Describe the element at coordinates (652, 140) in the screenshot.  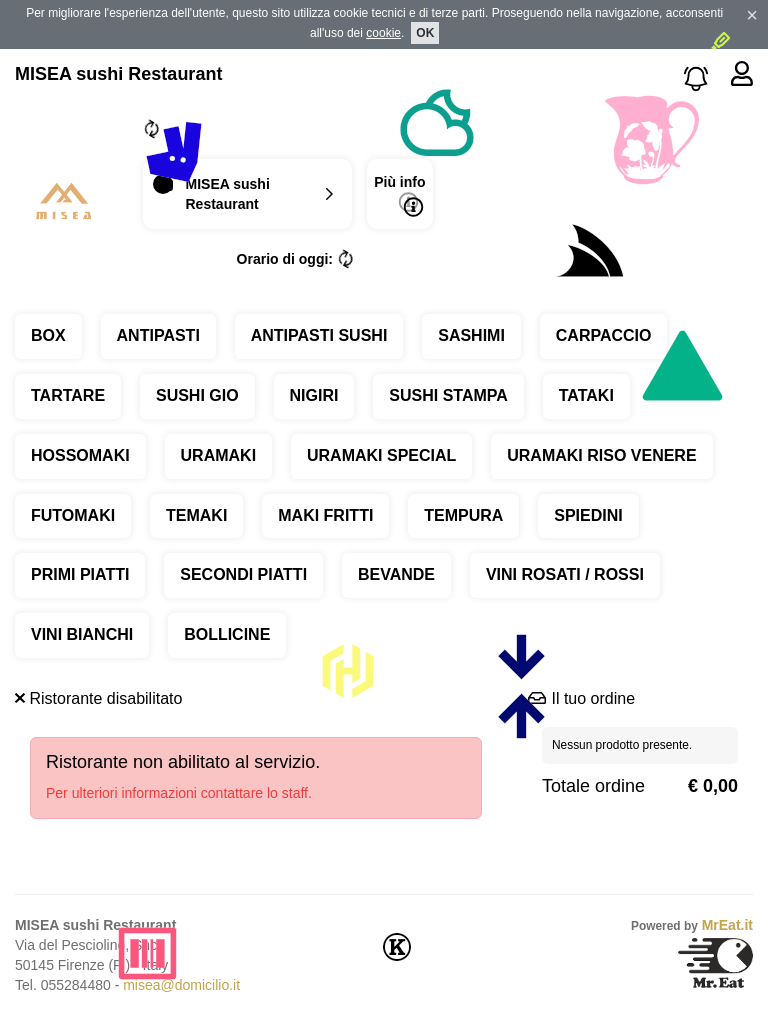
I see `charles web debugging proxy application` at that location.